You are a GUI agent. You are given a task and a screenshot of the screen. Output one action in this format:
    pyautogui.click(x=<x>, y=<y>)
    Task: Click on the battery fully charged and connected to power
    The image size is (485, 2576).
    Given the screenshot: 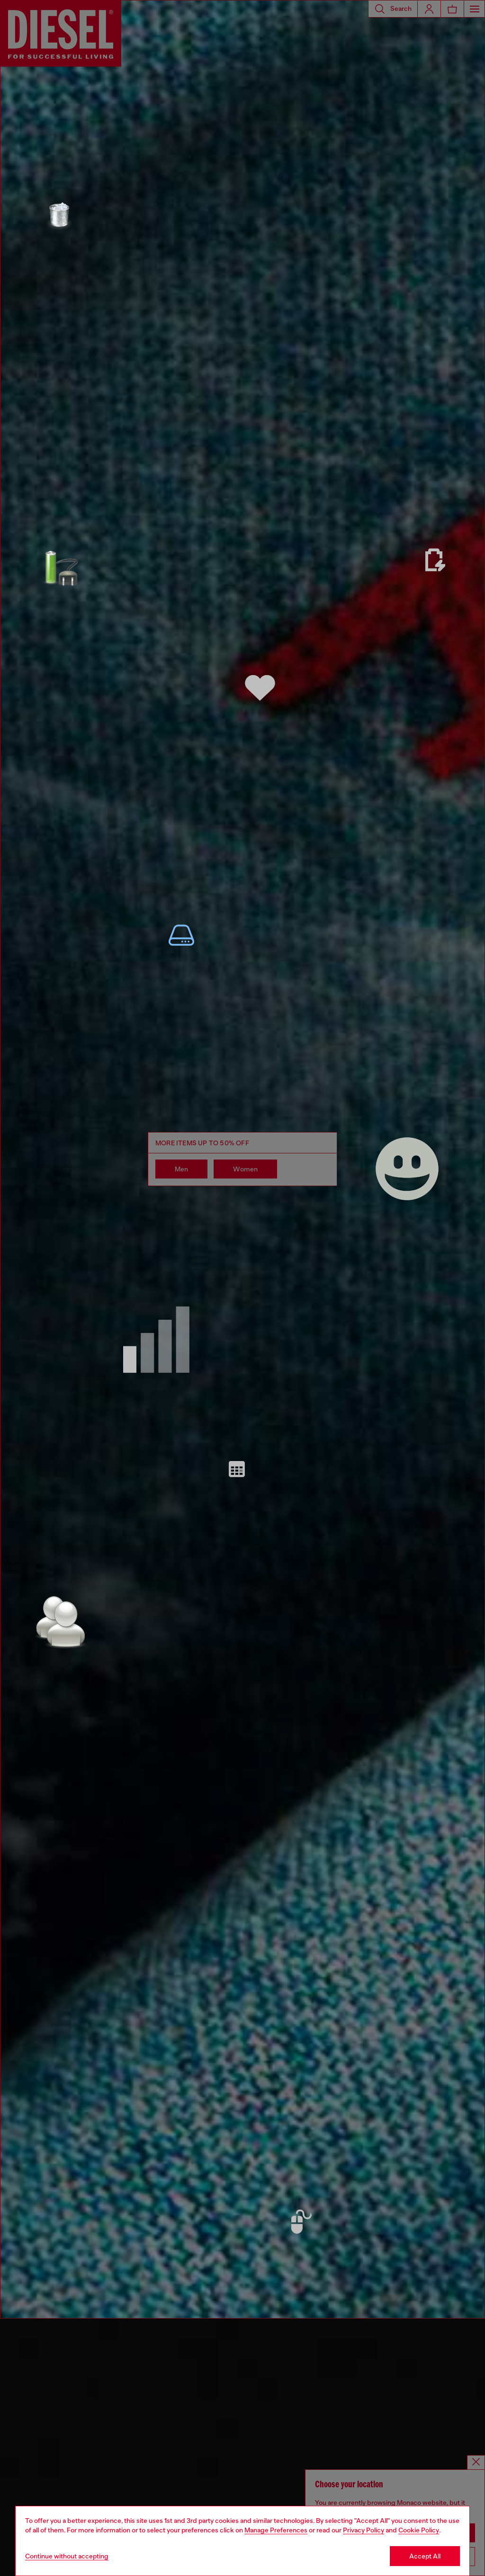 What is the action you would take?
    pyautogui.click(x=60, y=567)
    